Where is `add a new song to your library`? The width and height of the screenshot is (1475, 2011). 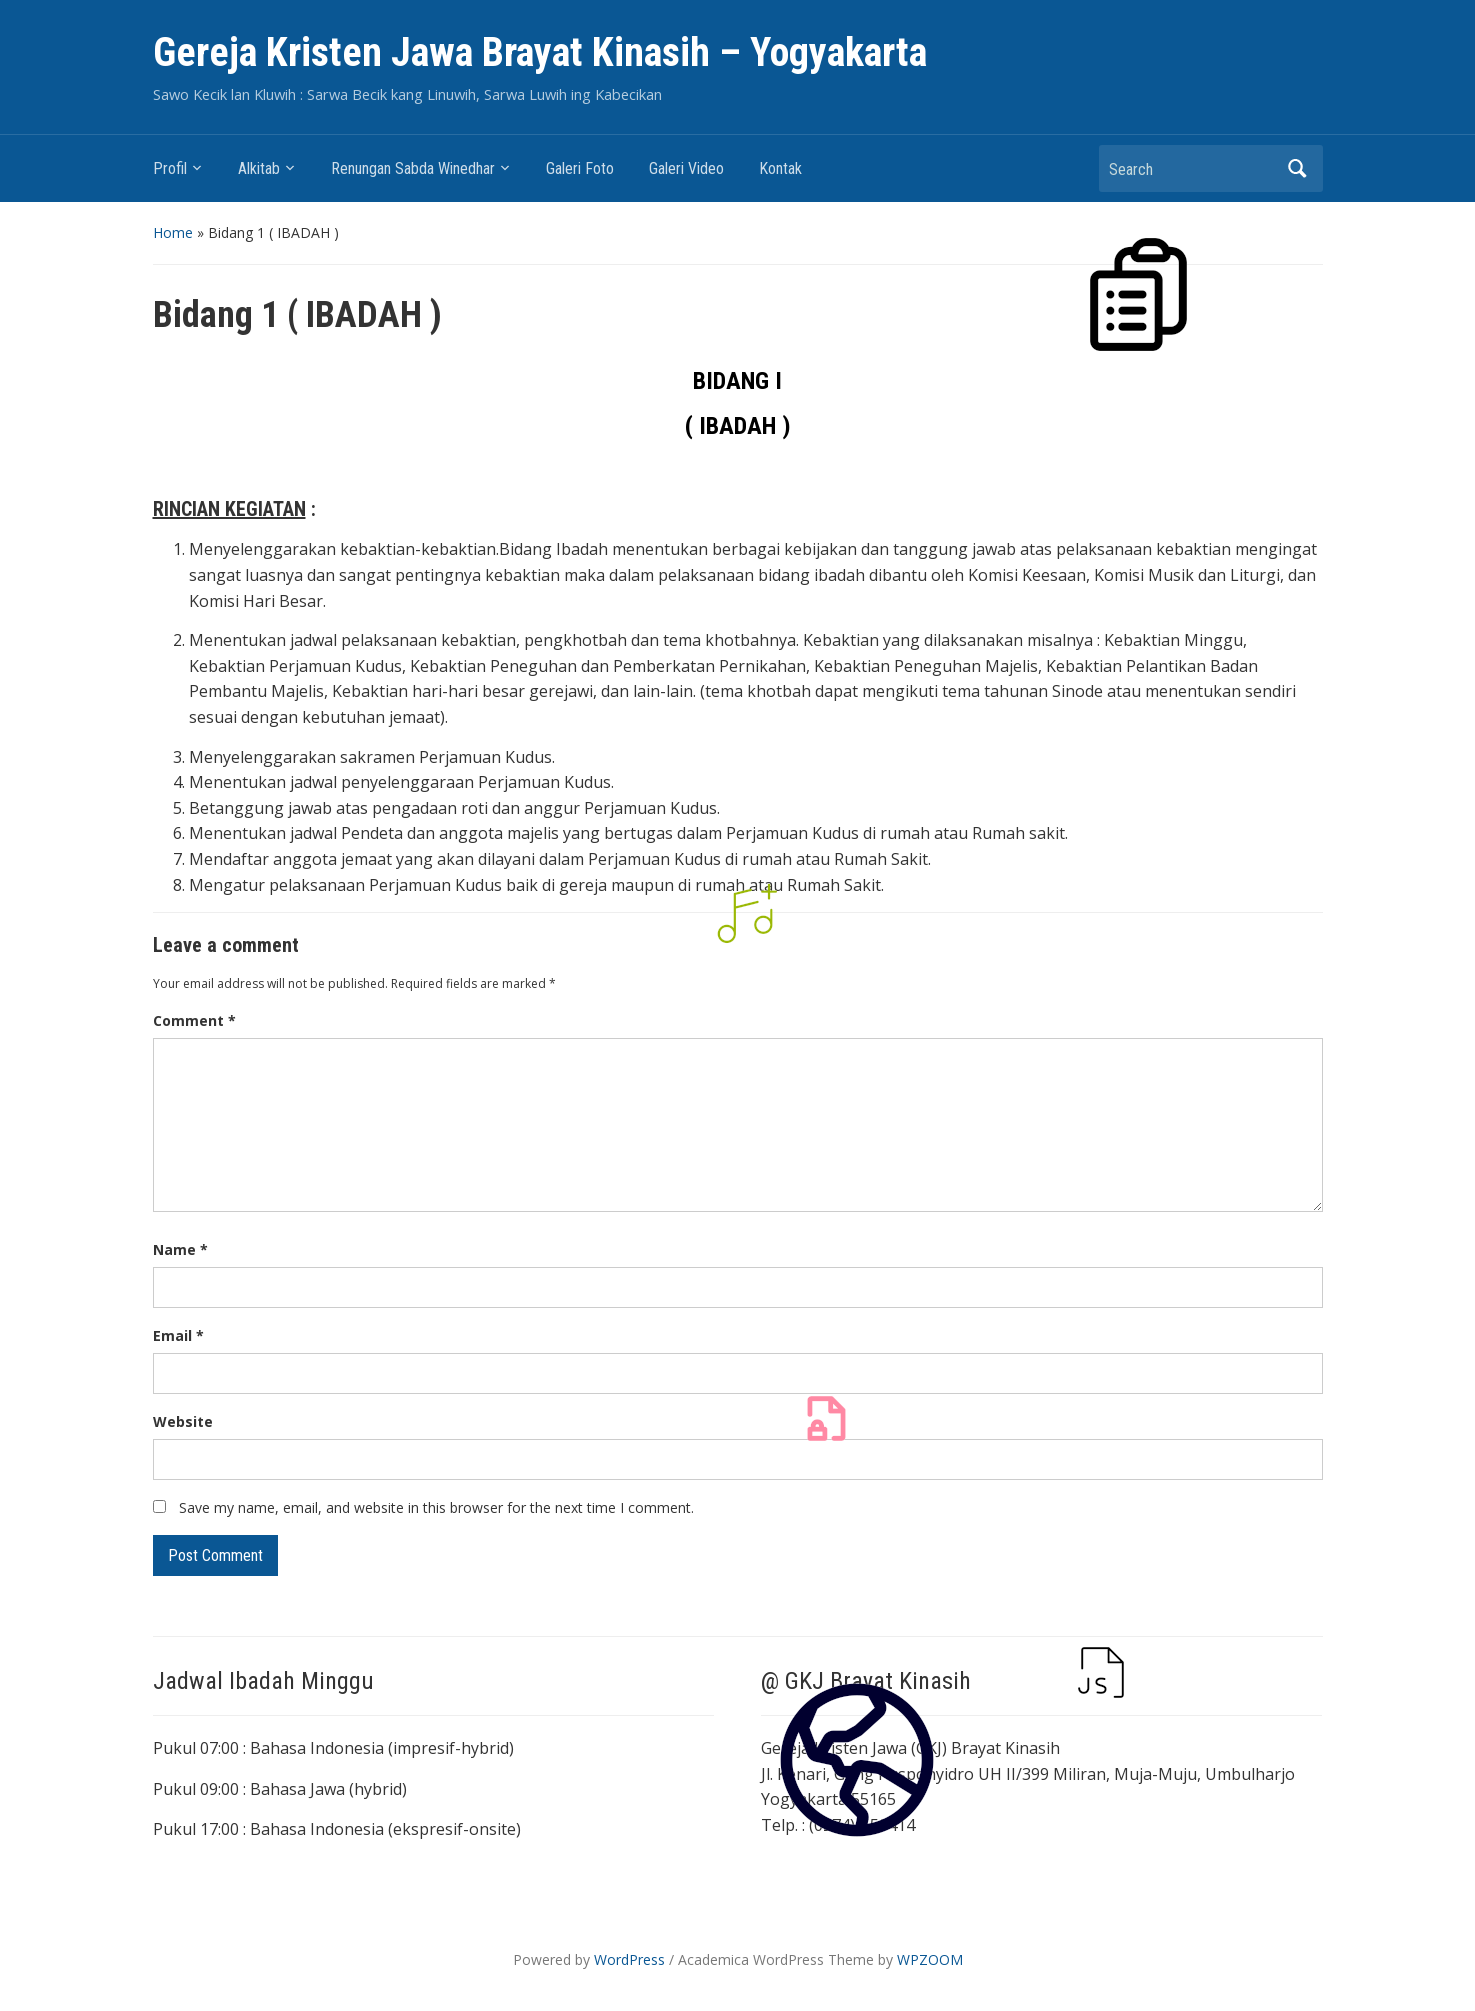 add a new song to your library is located at coordinates (748, 914).